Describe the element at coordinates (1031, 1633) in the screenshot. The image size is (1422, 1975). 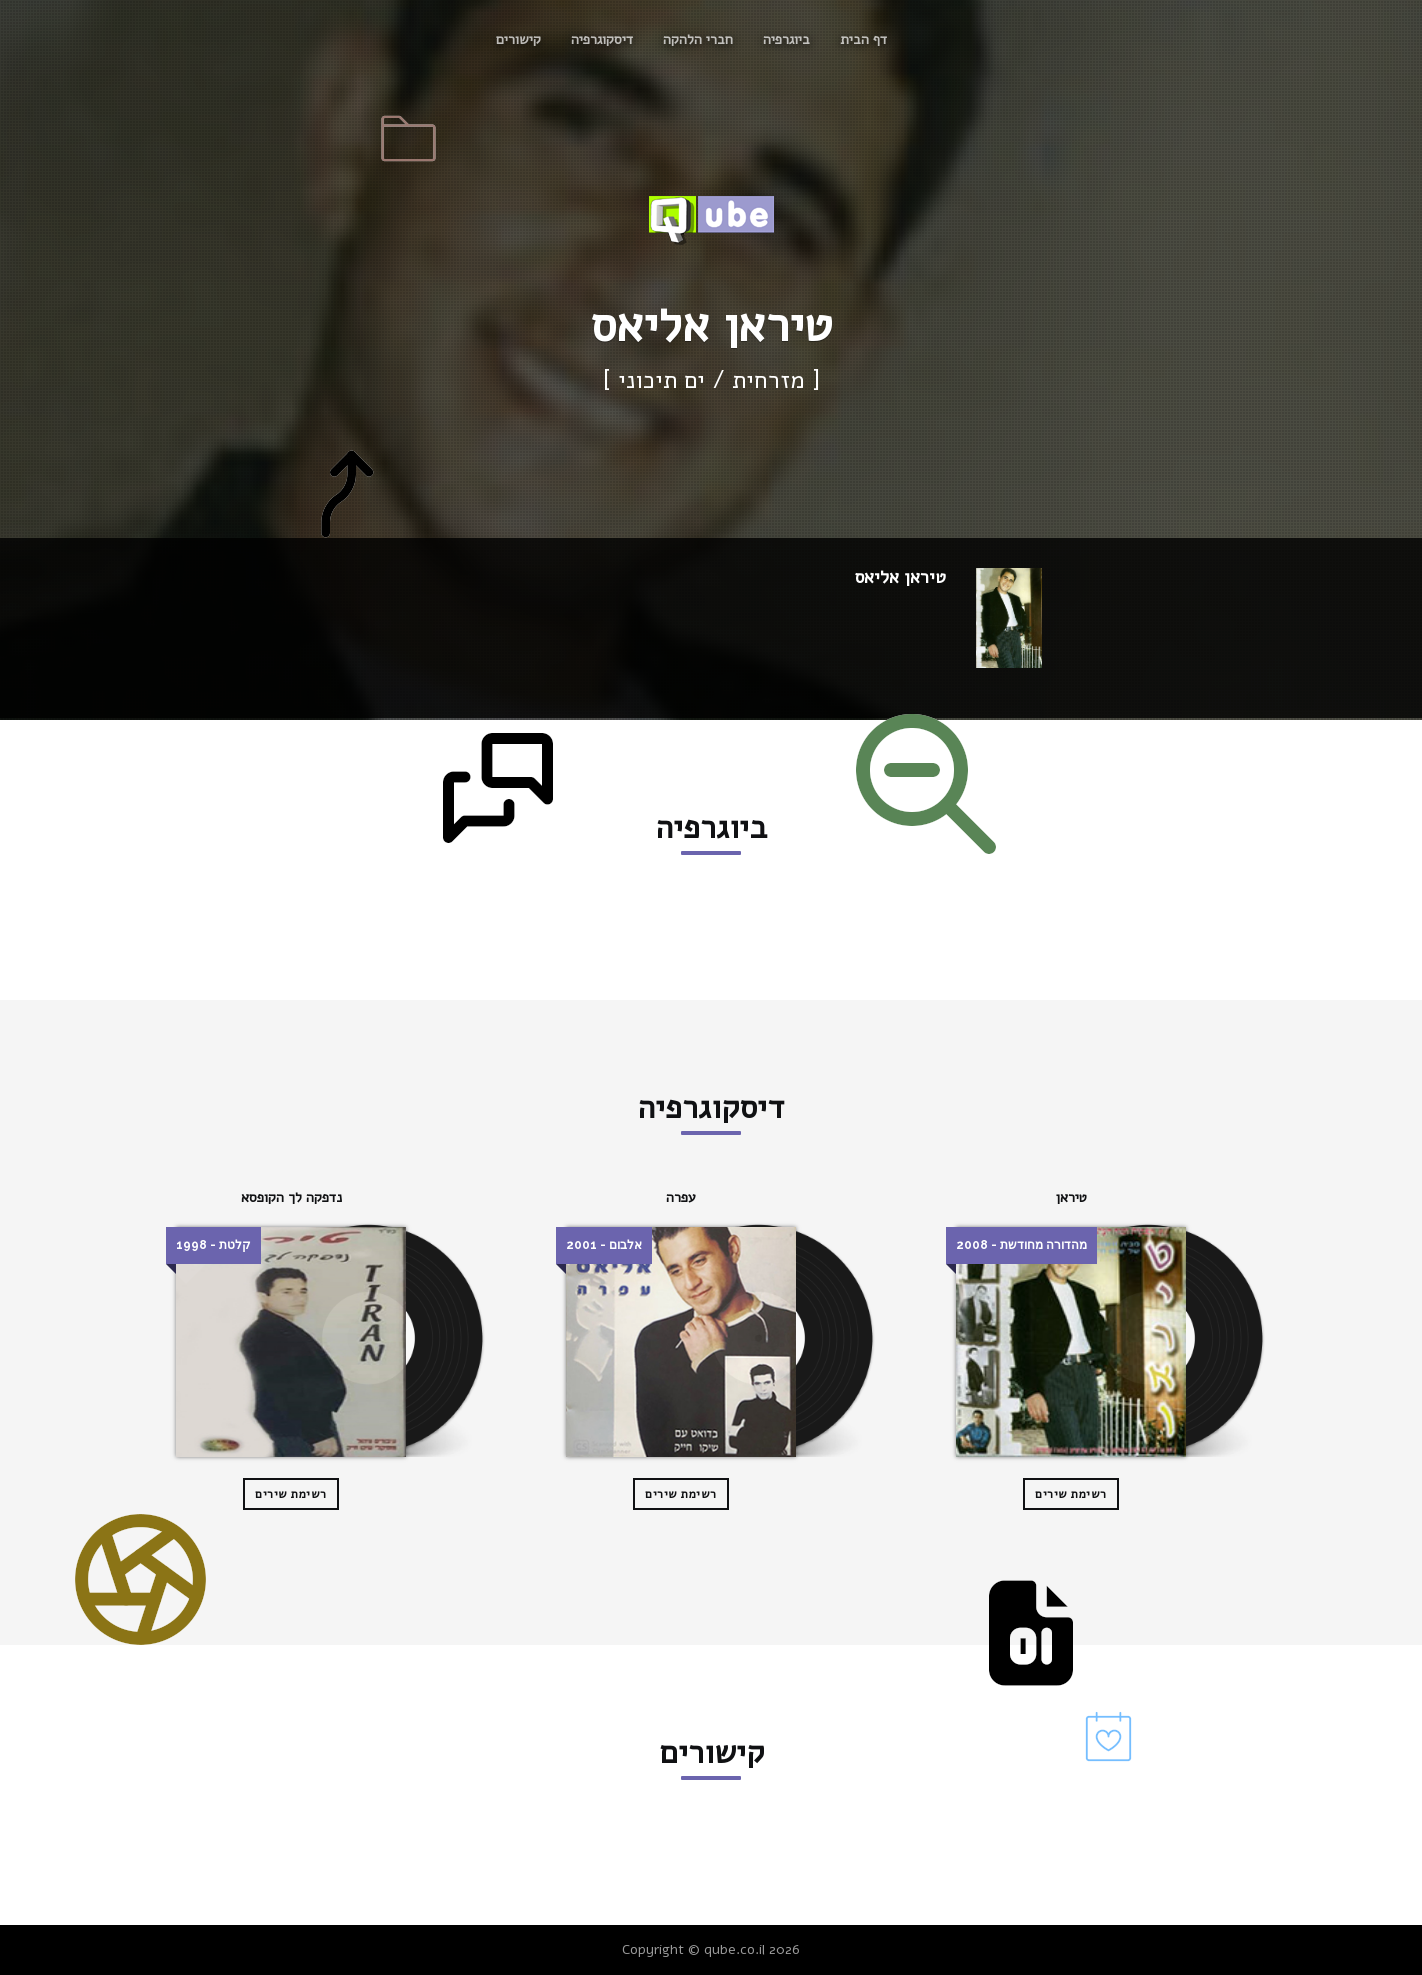
I see `view a file containing numerical data` at that location.